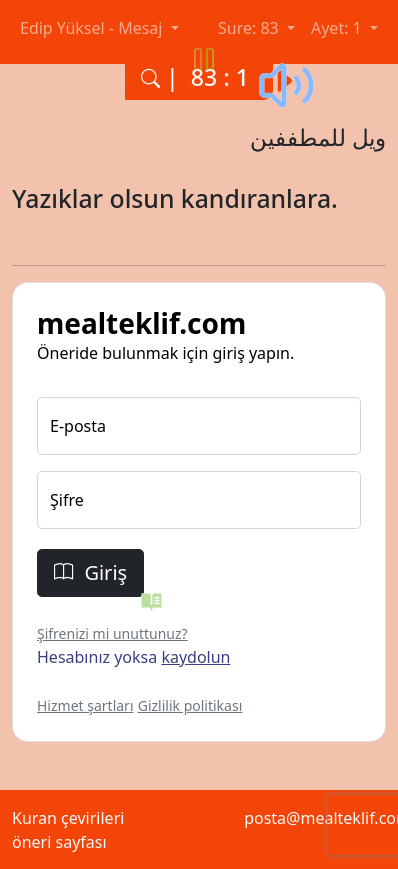 Image resolution: width=398 pixels, height=869 pixels. Describe the element at coordinates (204, 59) in the screenshot. I see `pause media playback` at that location.